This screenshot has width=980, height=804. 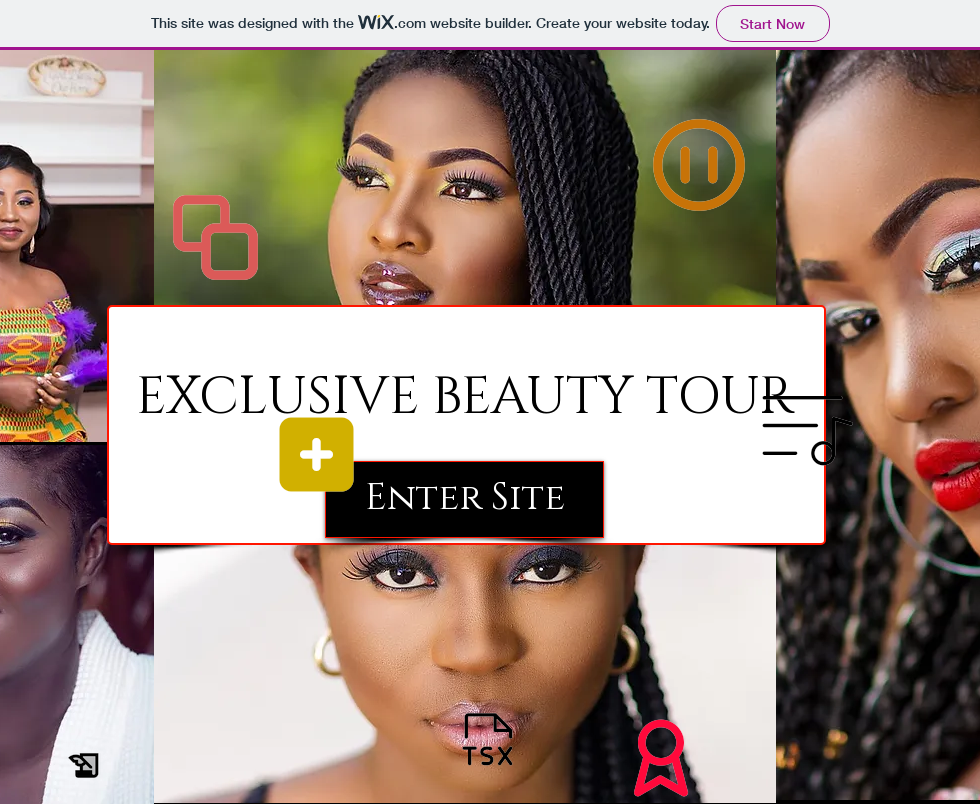 I want to click on add a new item, so click(x=316, y=454).